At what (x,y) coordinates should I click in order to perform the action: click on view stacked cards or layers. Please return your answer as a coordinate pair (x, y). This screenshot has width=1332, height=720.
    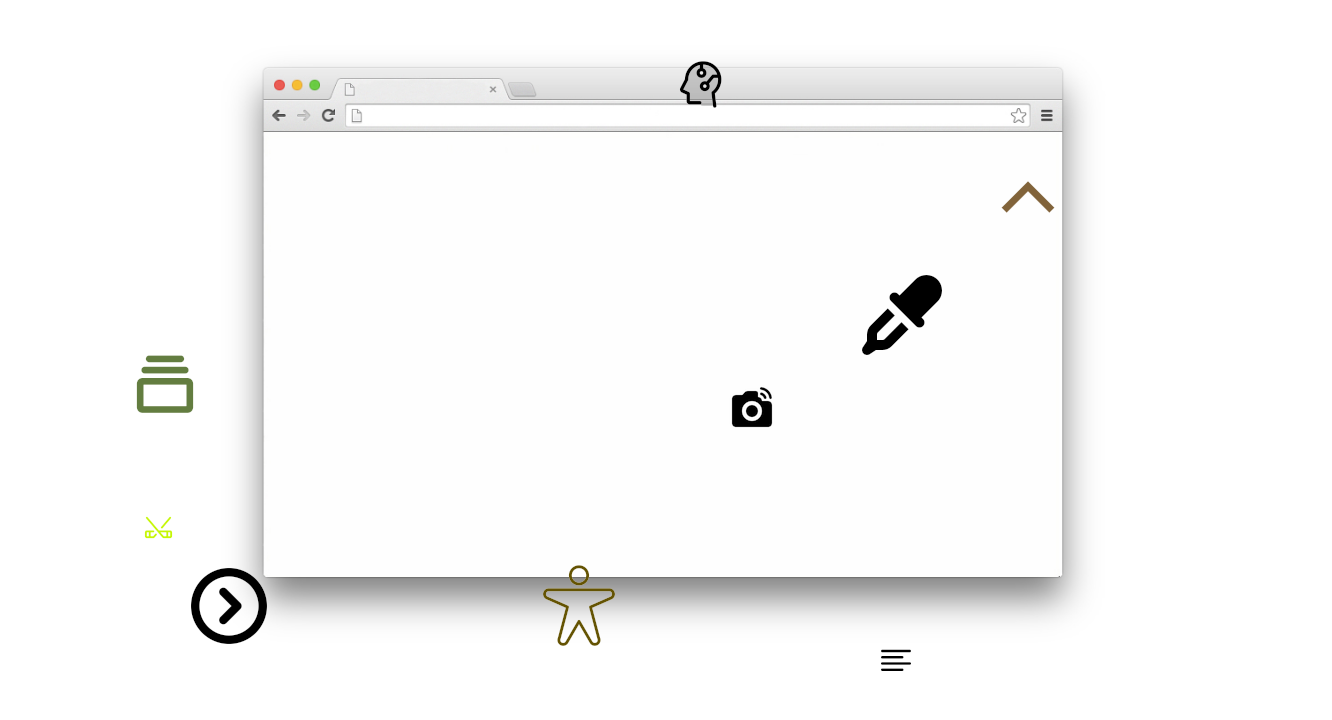
    Looking at the image, I should click on (165, 387).